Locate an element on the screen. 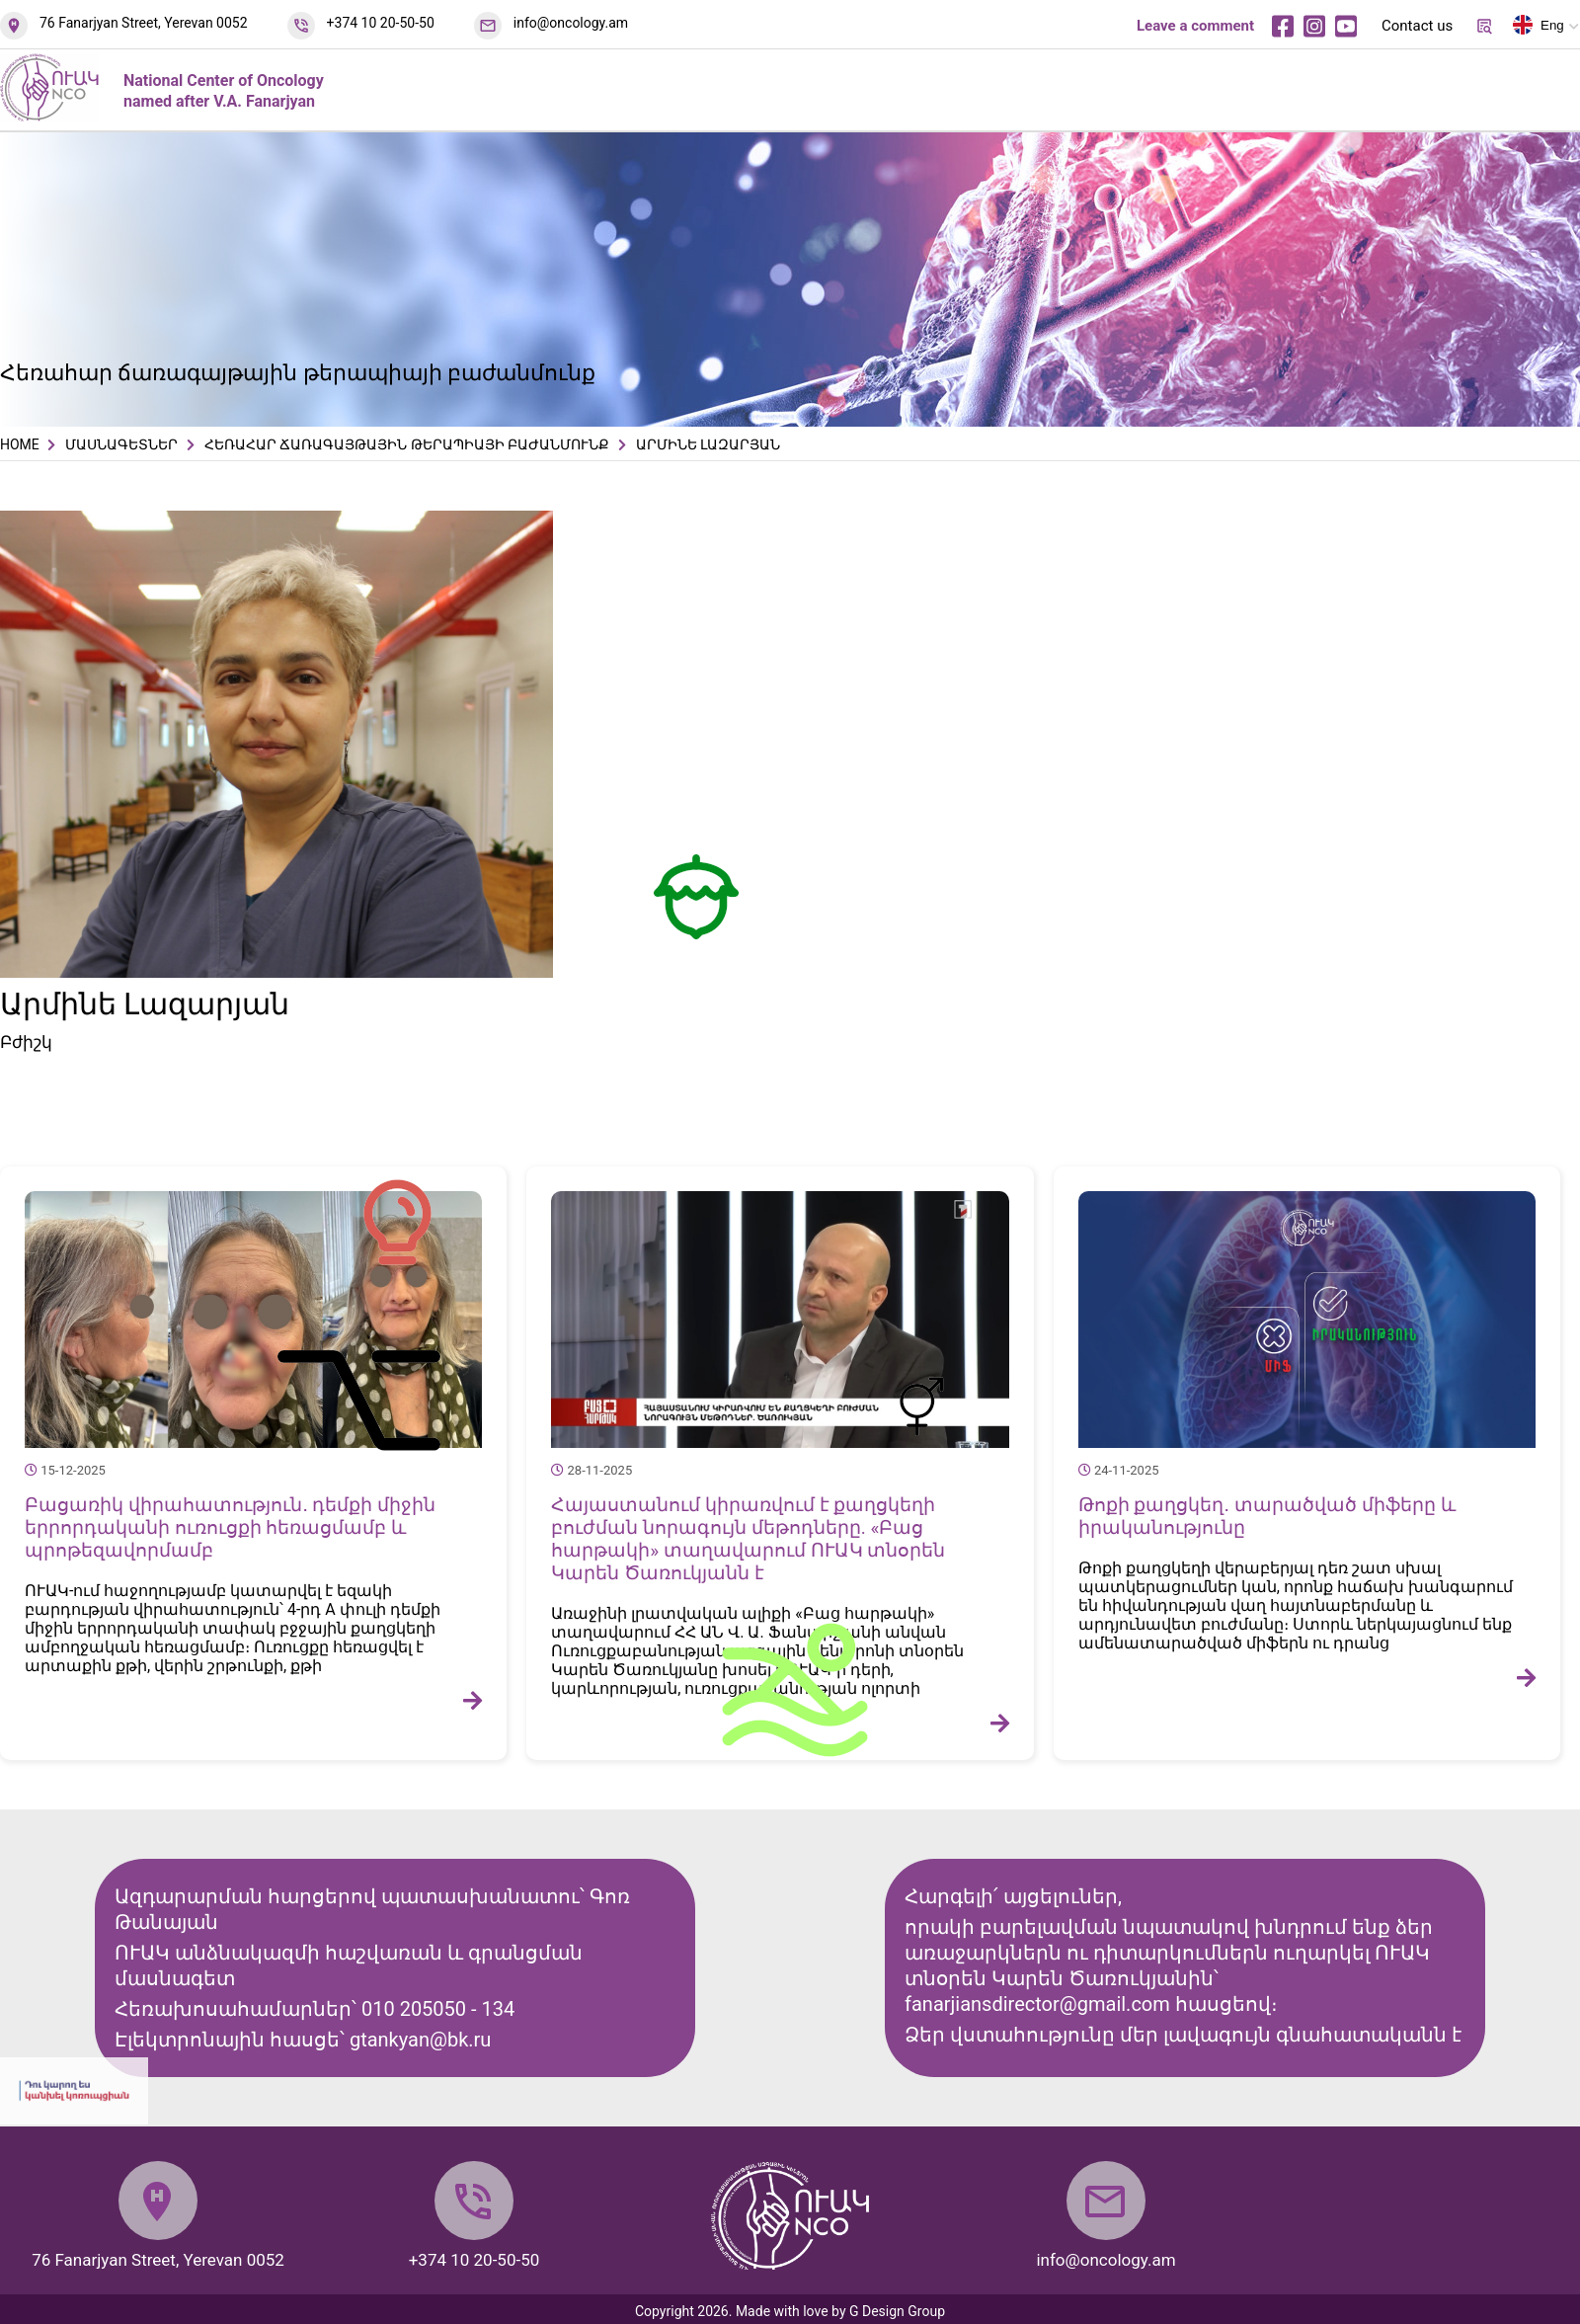 This screenshot has height=2324, width=1580. access tips or helpful suggestions is located at coordinates (397, 1222).